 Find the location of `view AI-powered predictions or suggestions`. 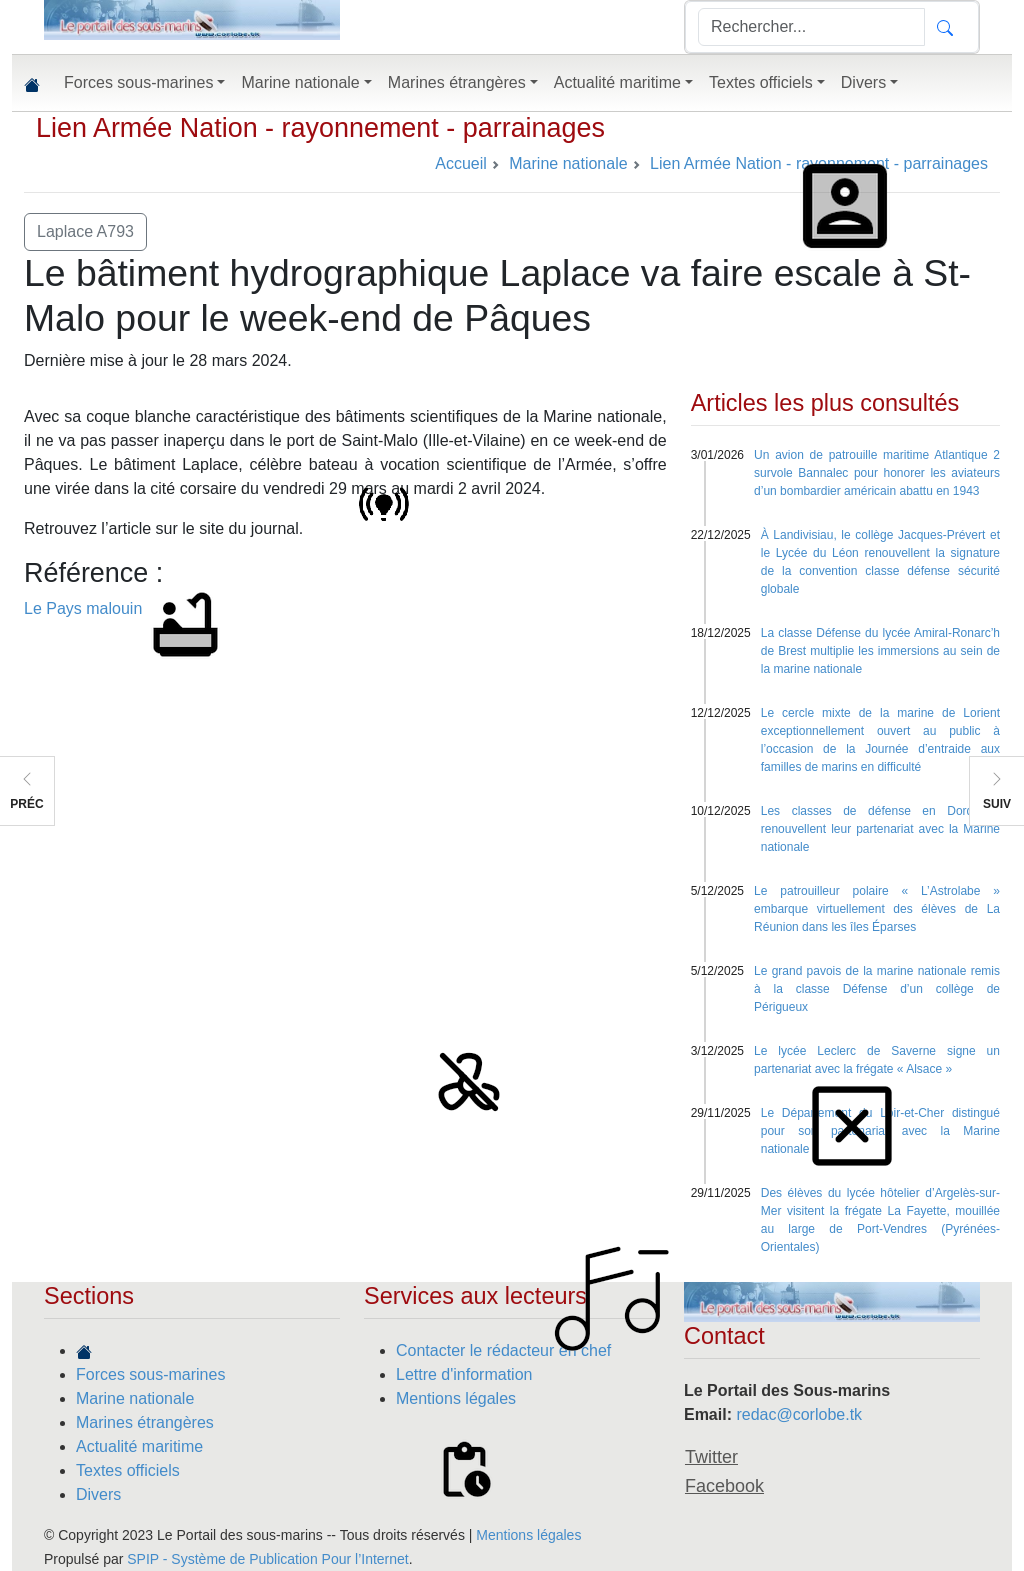

view AI-powered predictions or suggestions is located at coordinates (384, 504).